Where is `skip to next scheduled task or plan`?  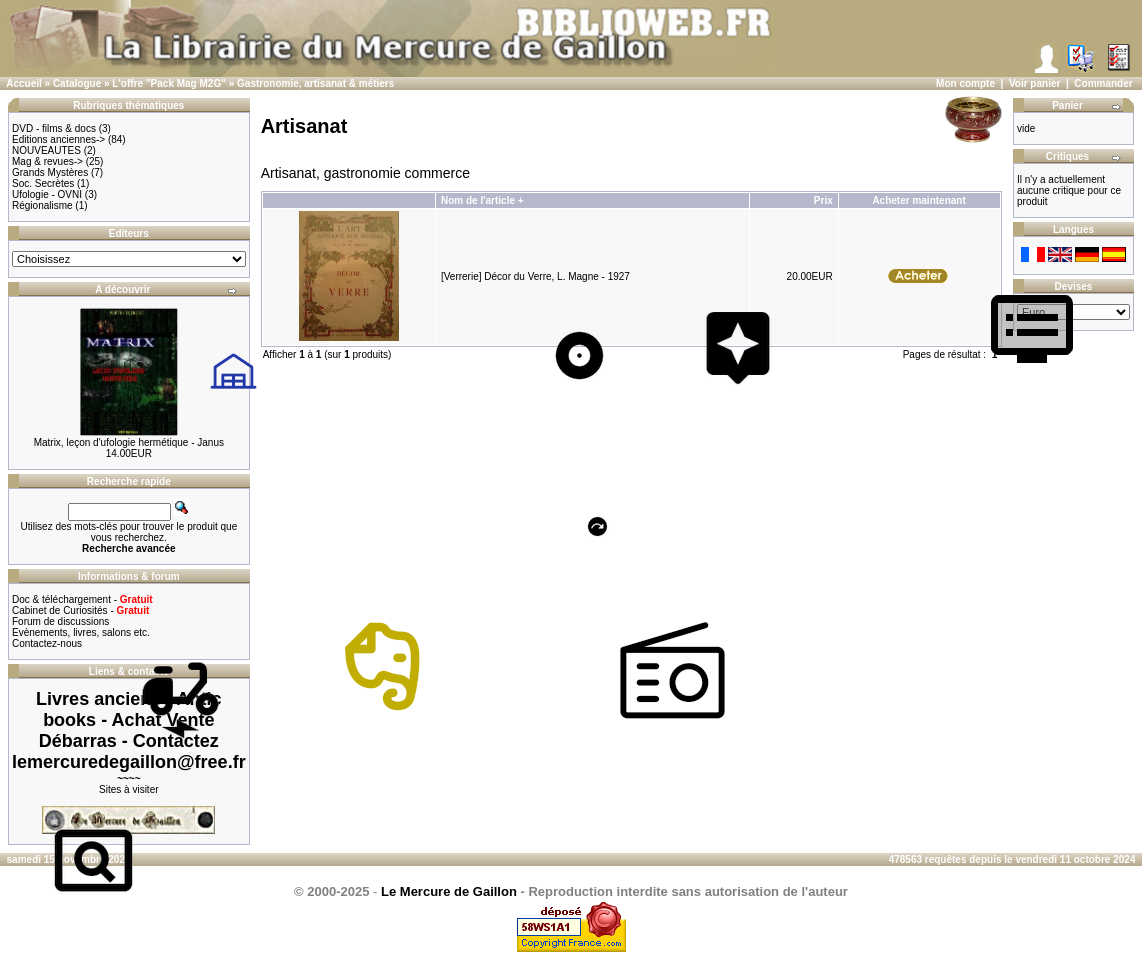
skip to next scheduled task or plan is located at coordinates (597, 526).